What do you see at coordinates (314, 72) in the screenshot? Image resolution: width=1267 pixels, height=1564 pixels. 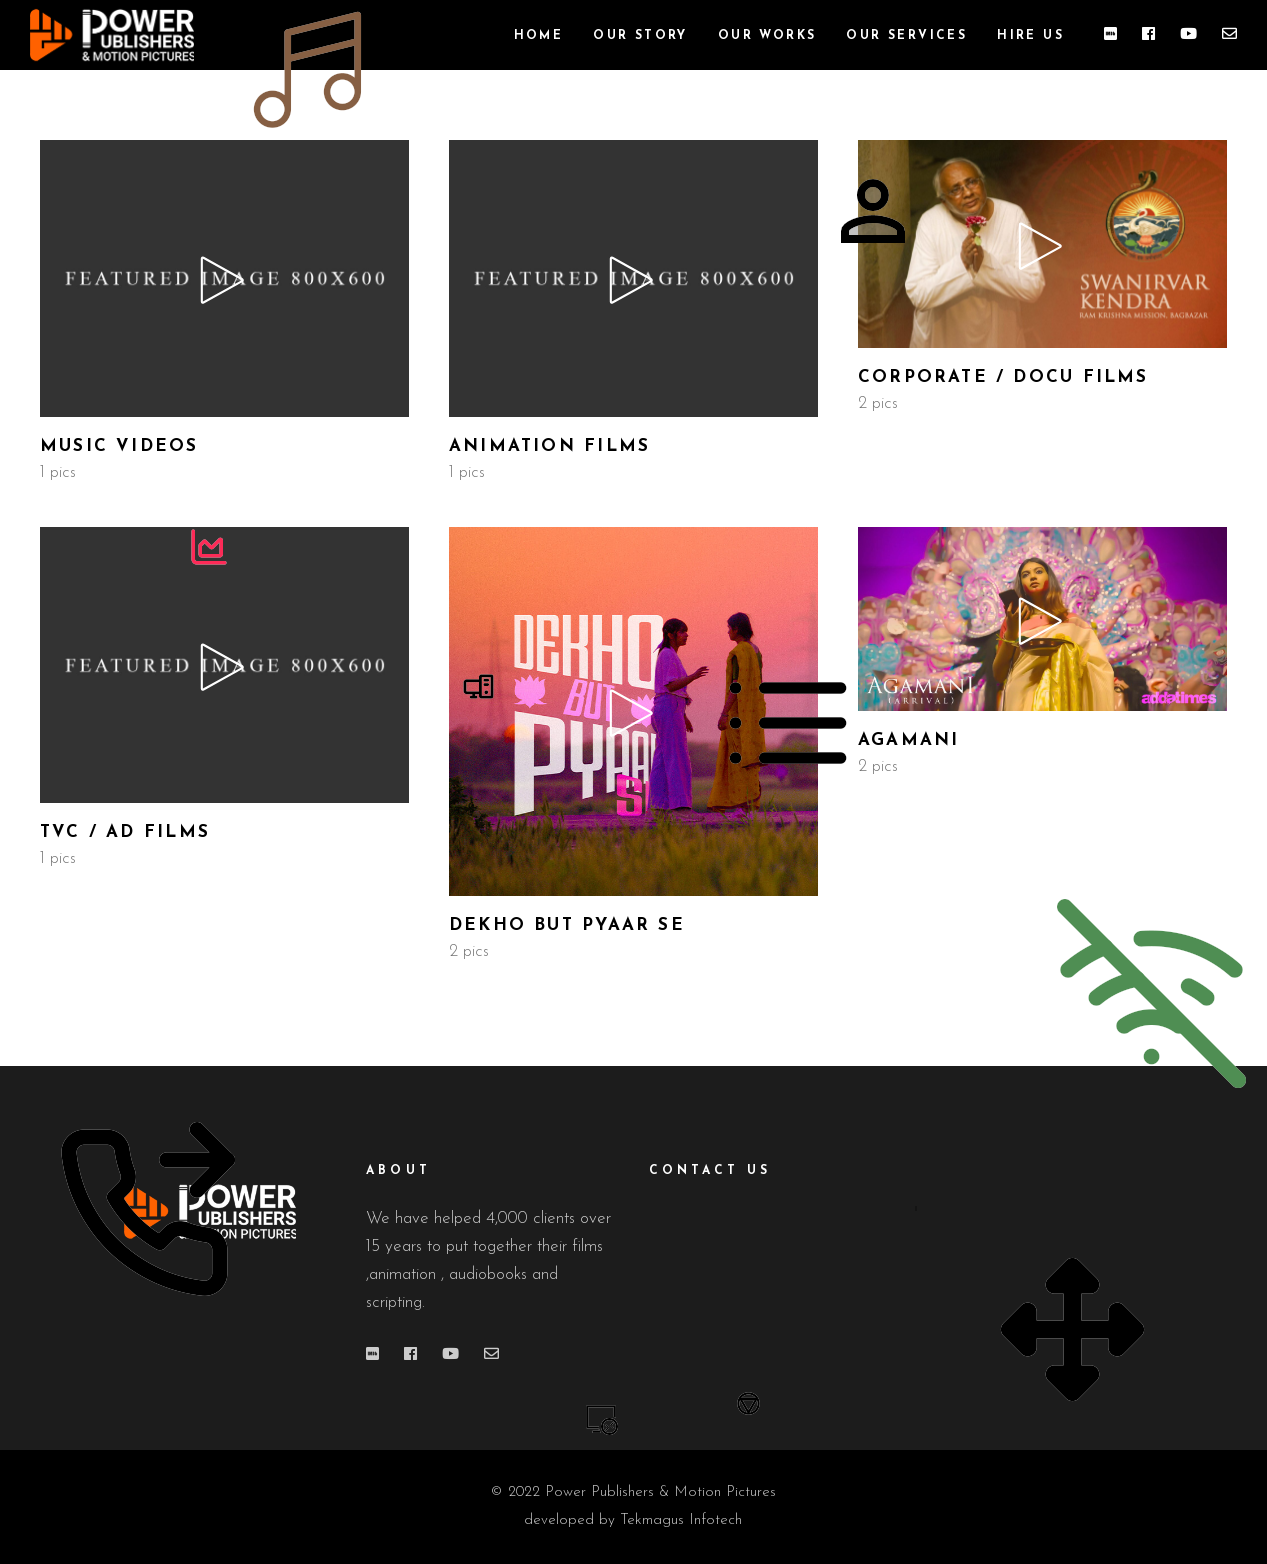 I see `access music library or audio player` at bounding box center [314, 72].